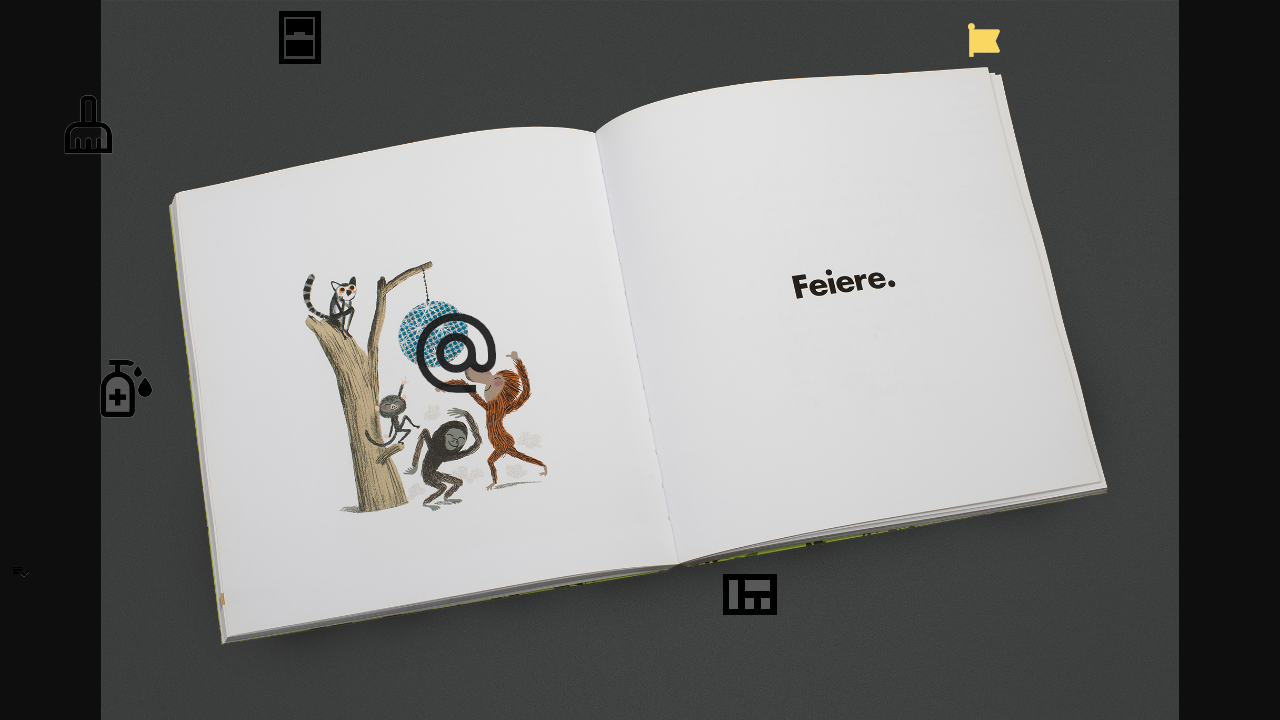 The height and width of the screenshot is (720, 1280). I want to click on window sensor status for smart home, so click(299, 37).